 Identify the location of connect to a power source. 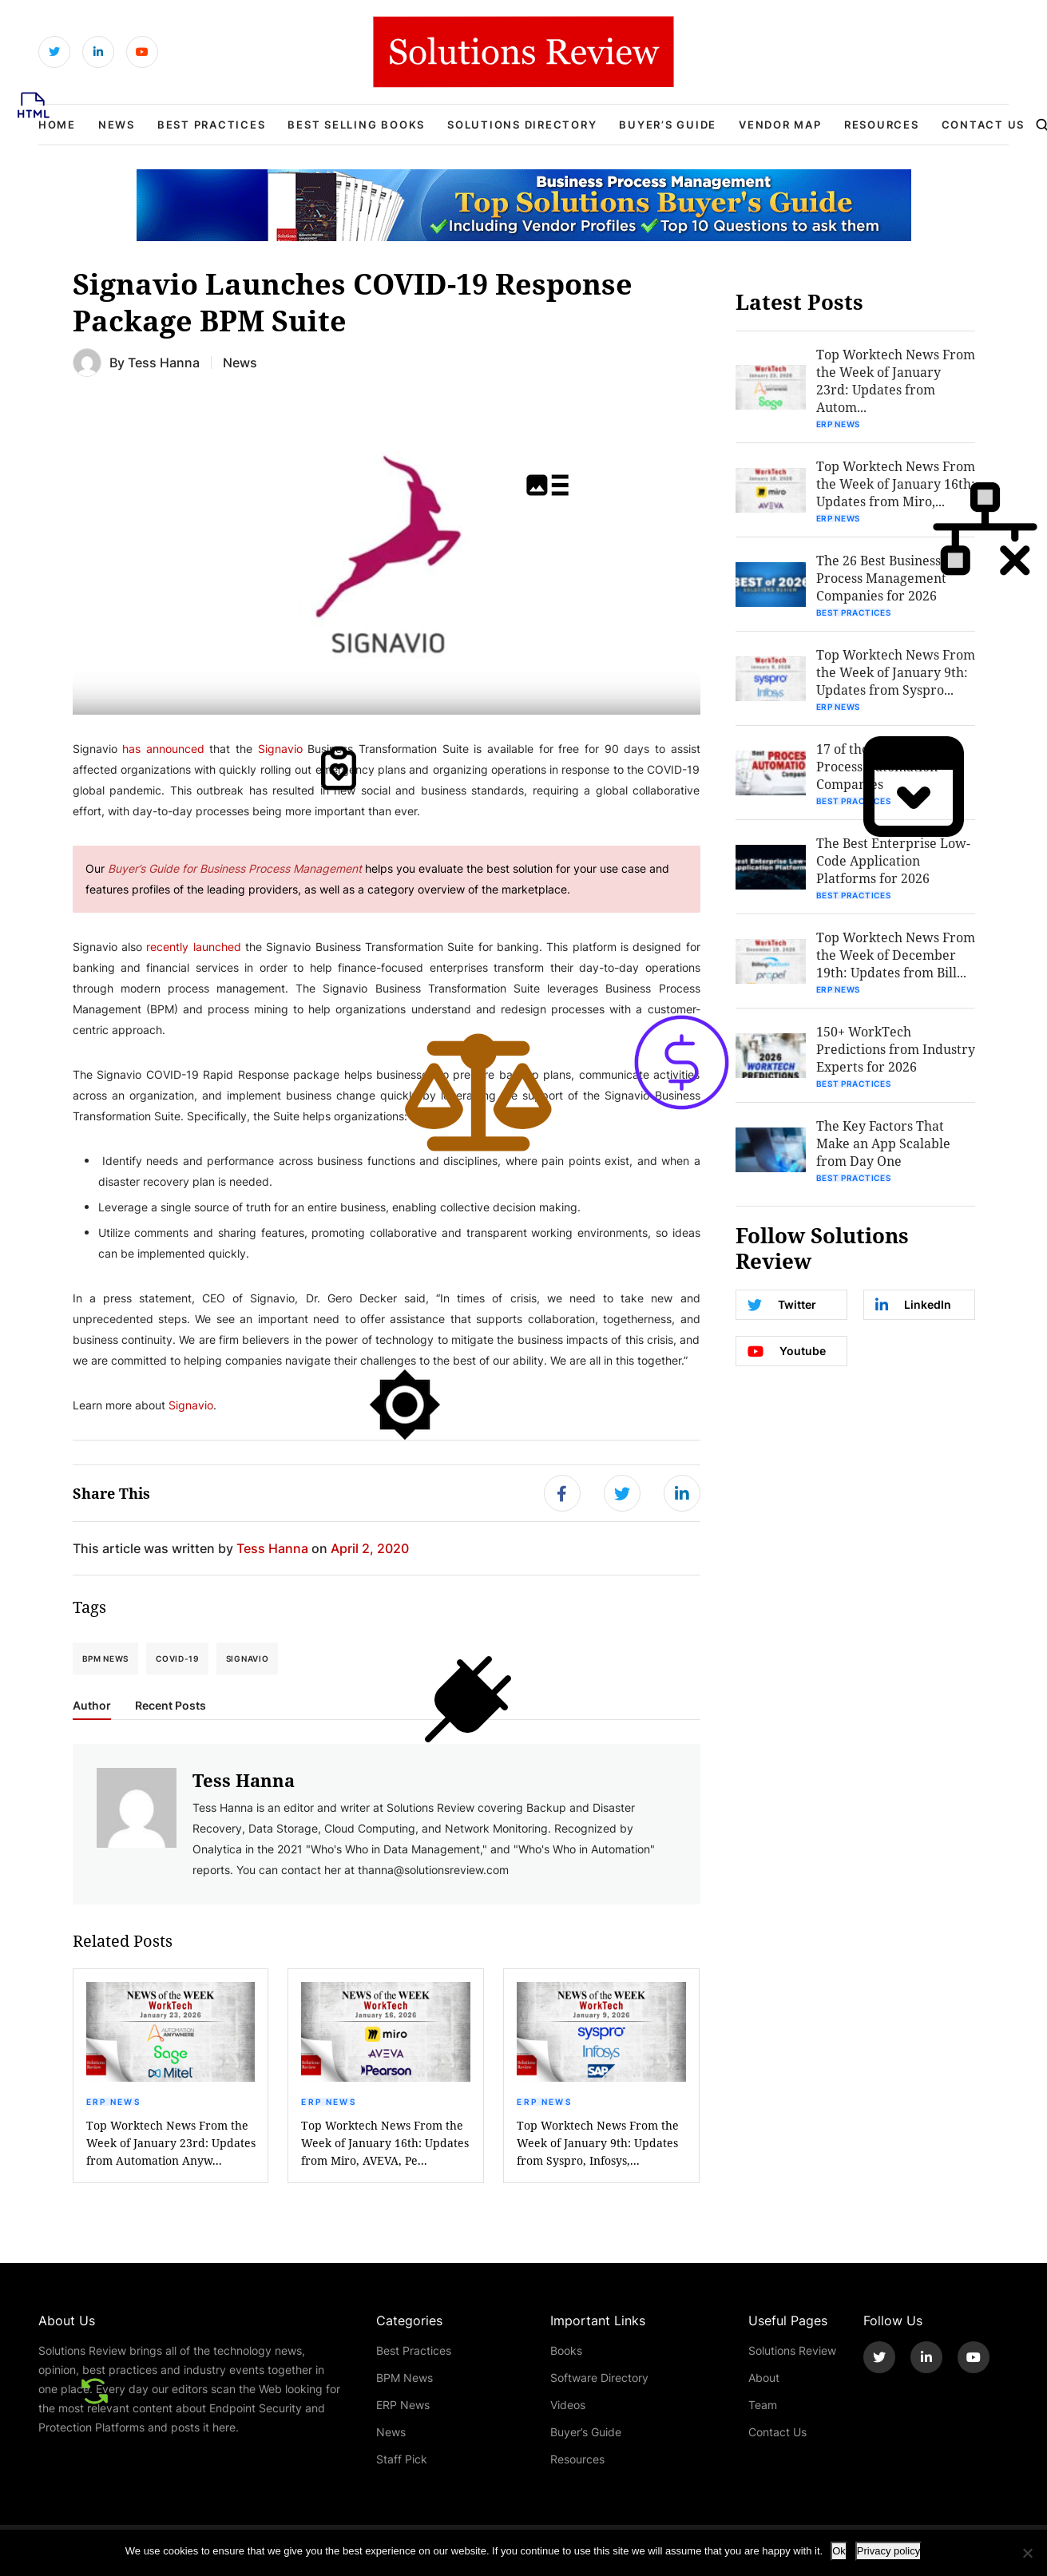
(466, 1701).